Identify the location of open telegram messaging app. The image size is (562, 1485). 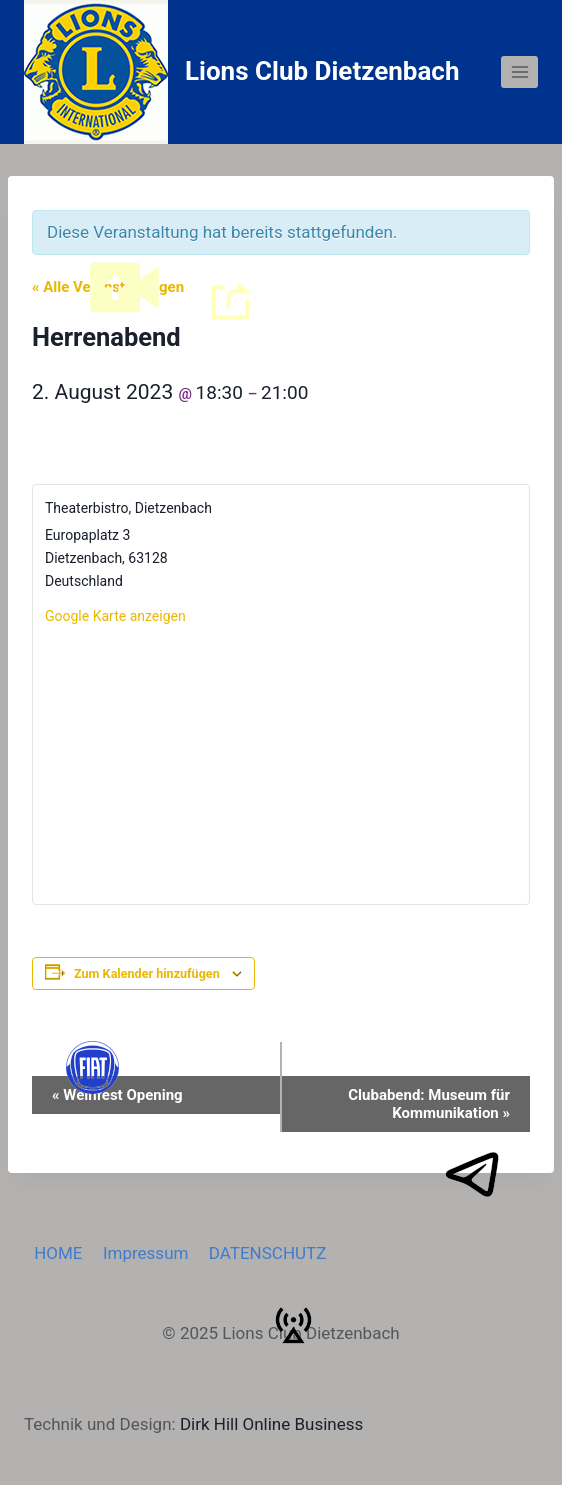
(476, 1172).